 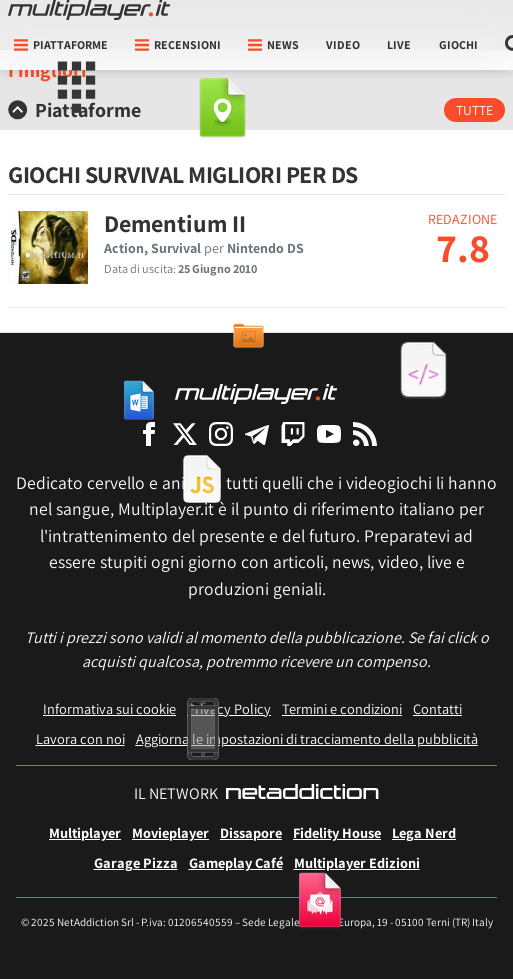 I want to click on indicates a connected multimedia device, so click(x=203, y=729).